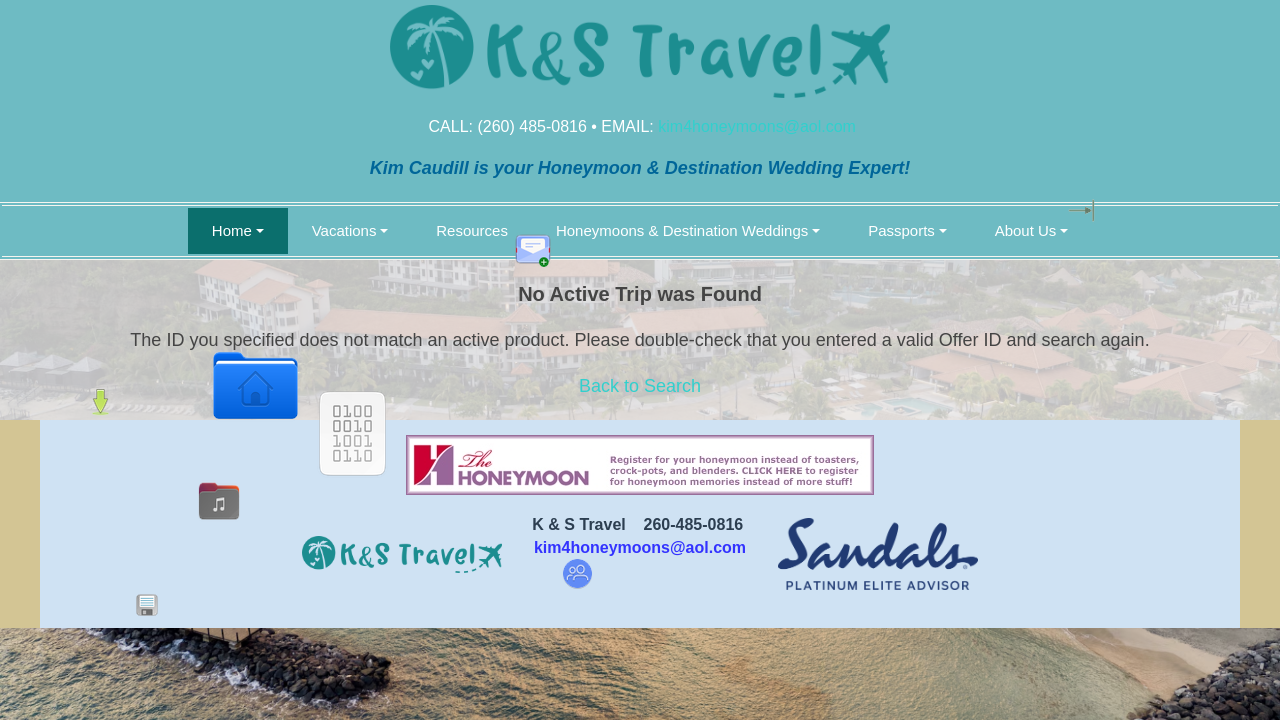 The image size is (1280, 720). What do you see at coordinates (533, 249) in the screenshot?
I see `compose a new email message` at bounding box center [533, 249].